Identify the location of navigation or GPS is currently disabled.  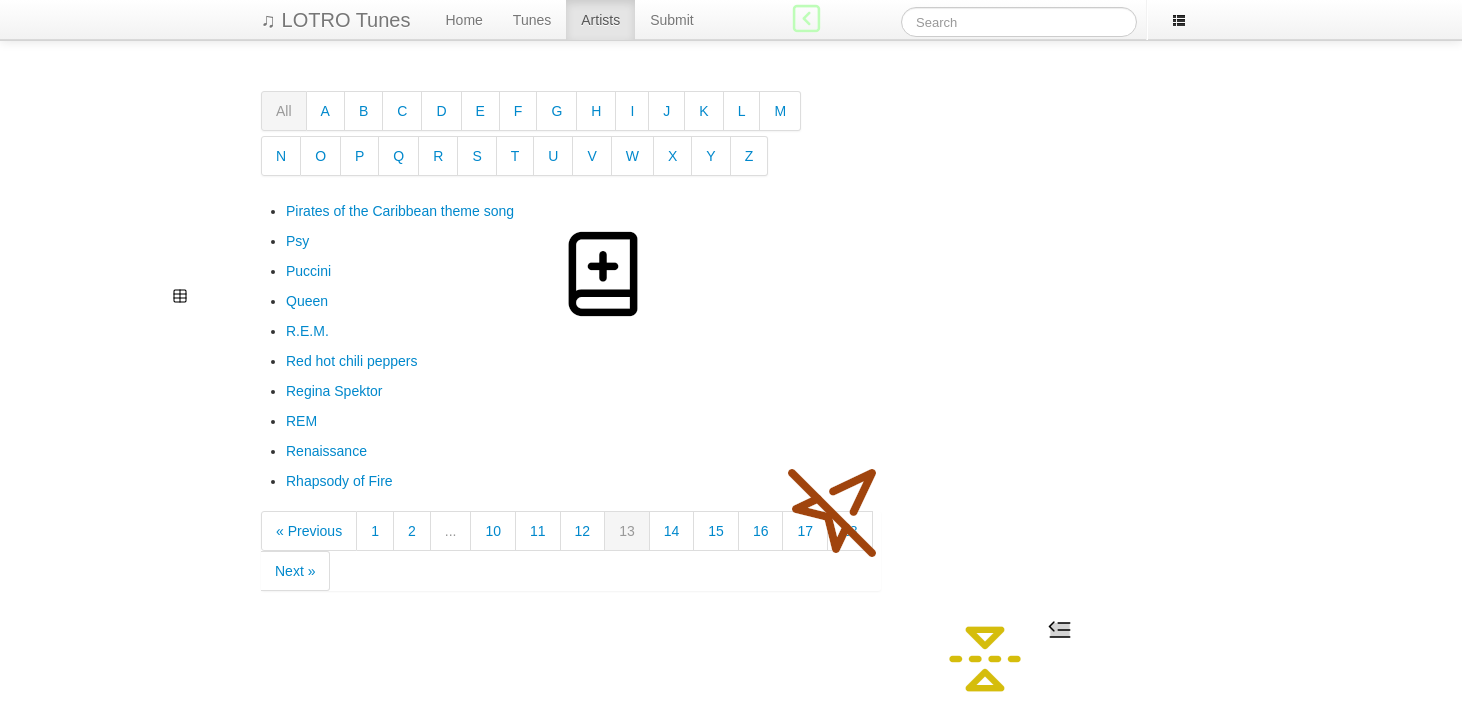
(832, 513).